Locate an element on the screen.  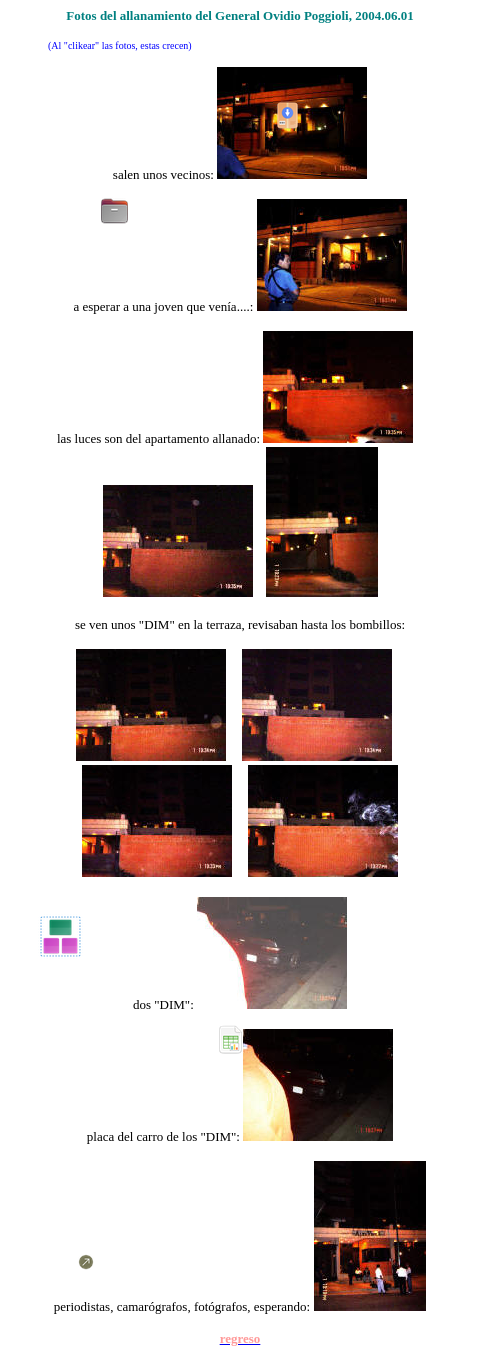
open the nautilus file manager is located at coordinates (114, 210).